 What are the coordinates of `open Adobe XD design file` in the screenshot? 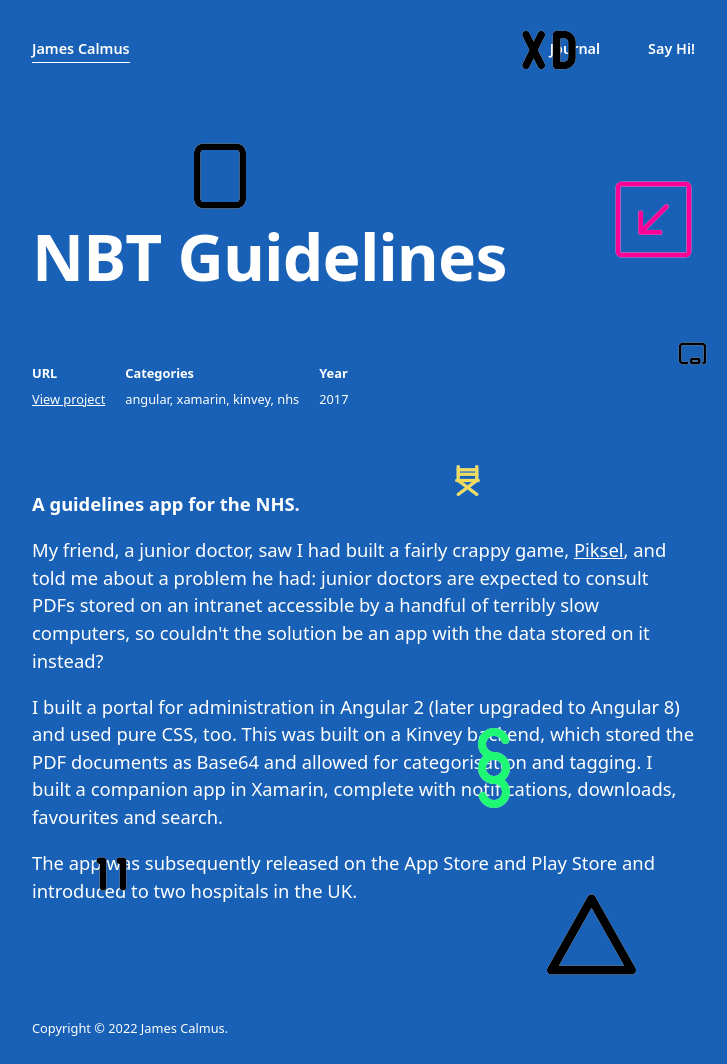 It's located at (549, 50).